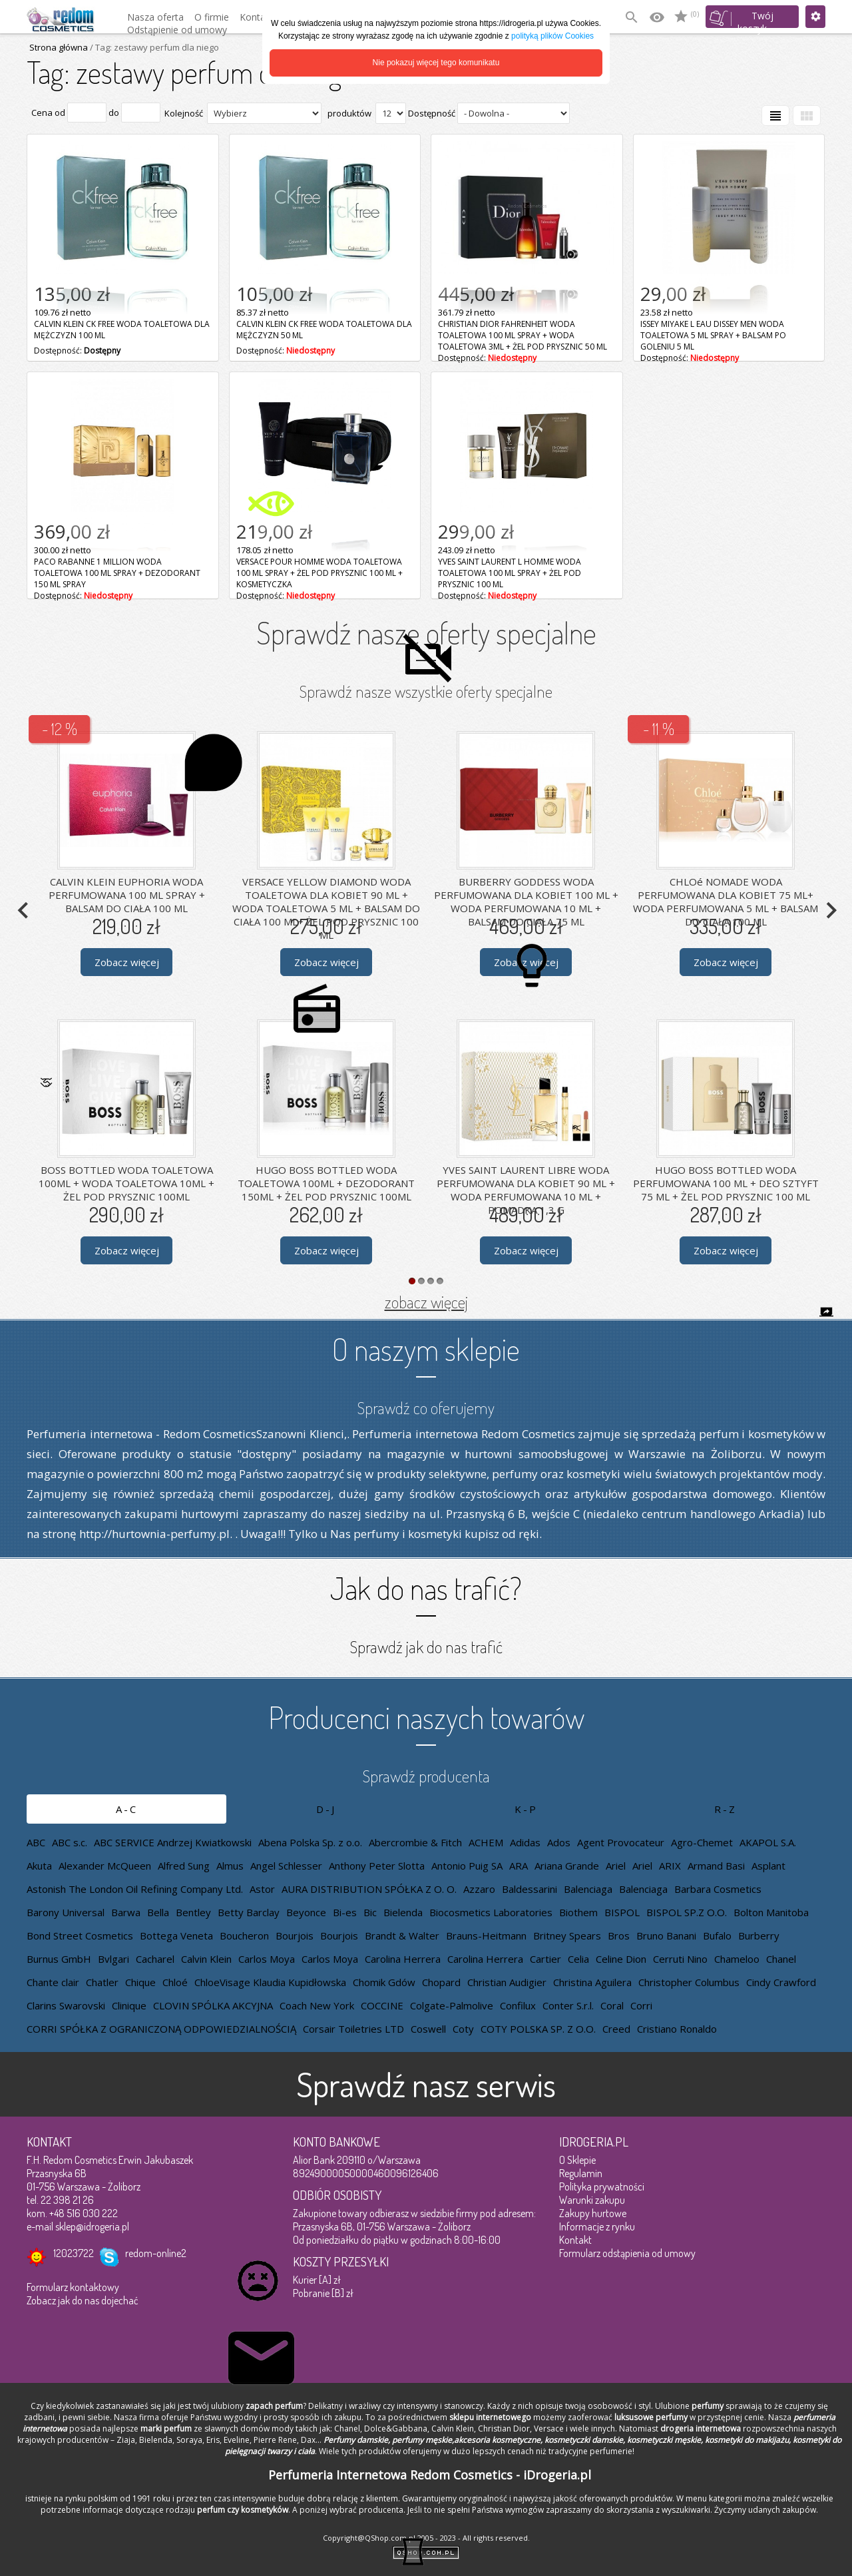 The width and height of the screenshot is (852, 2576). Describe the element at coordinates (413, 2551) in the screenshot. I see `switch to vertical panorama mode` at that location.